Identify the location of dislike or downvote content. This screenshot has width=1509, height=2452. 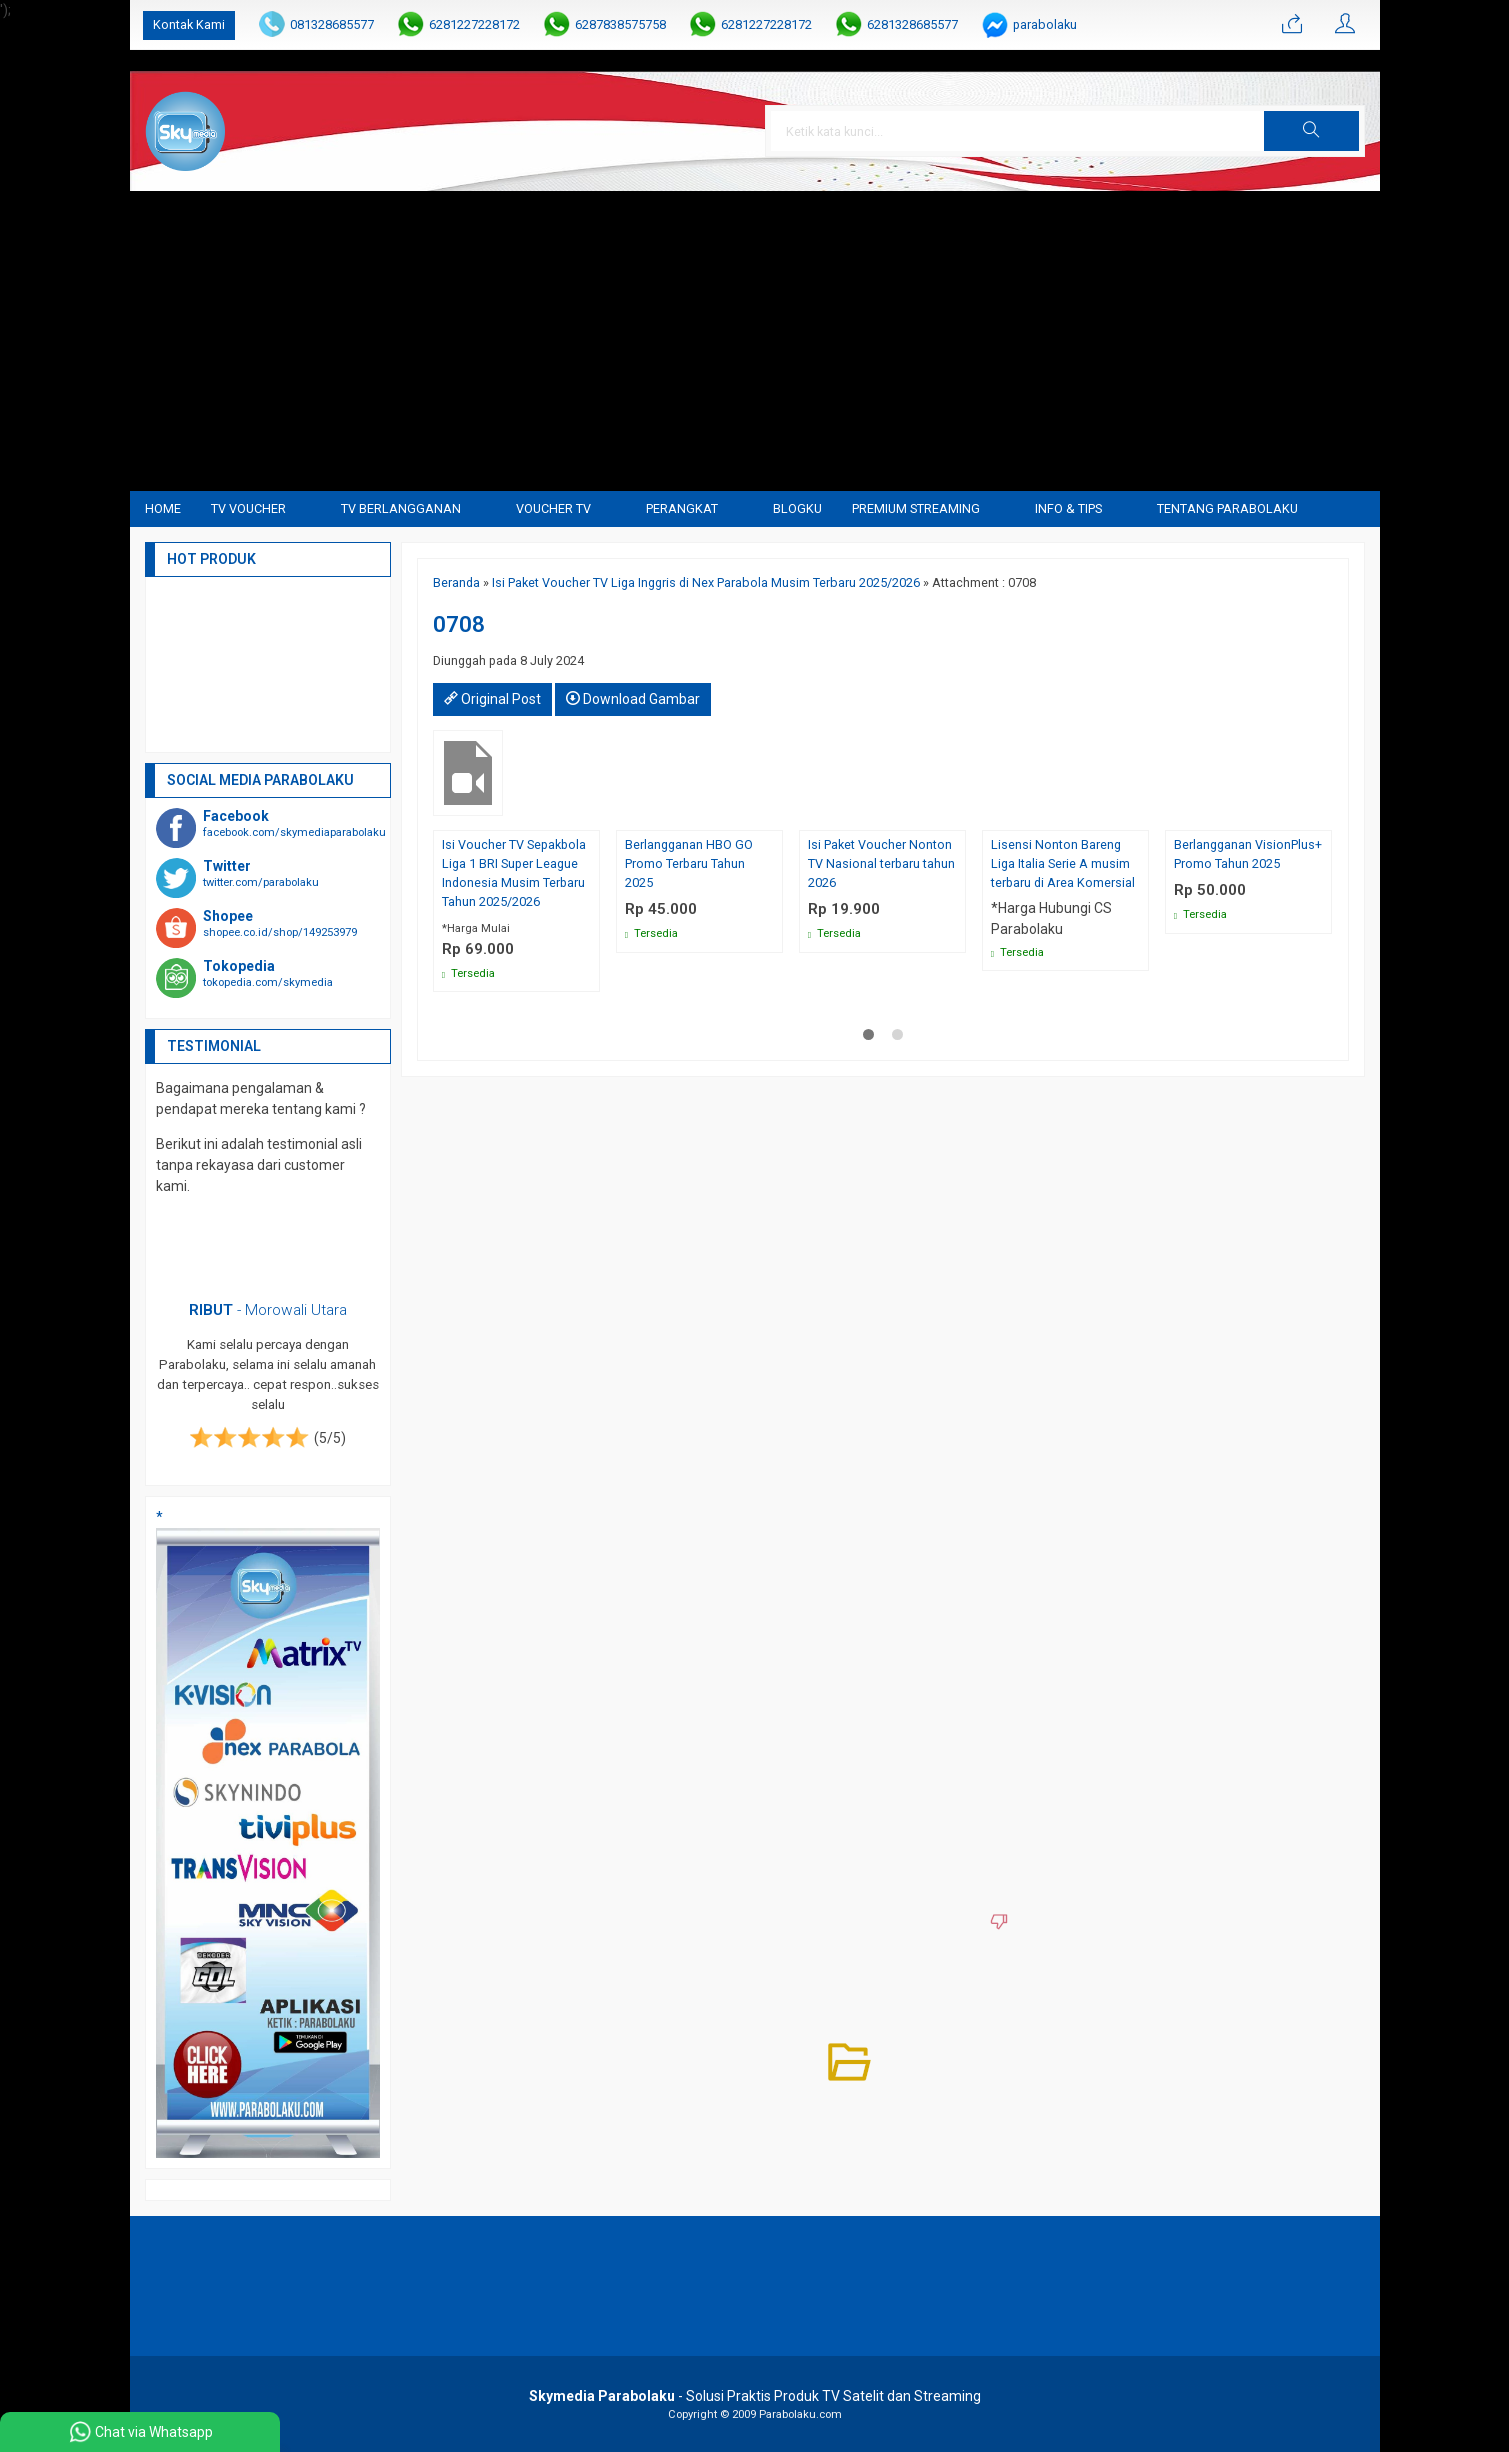
(999, 1921).